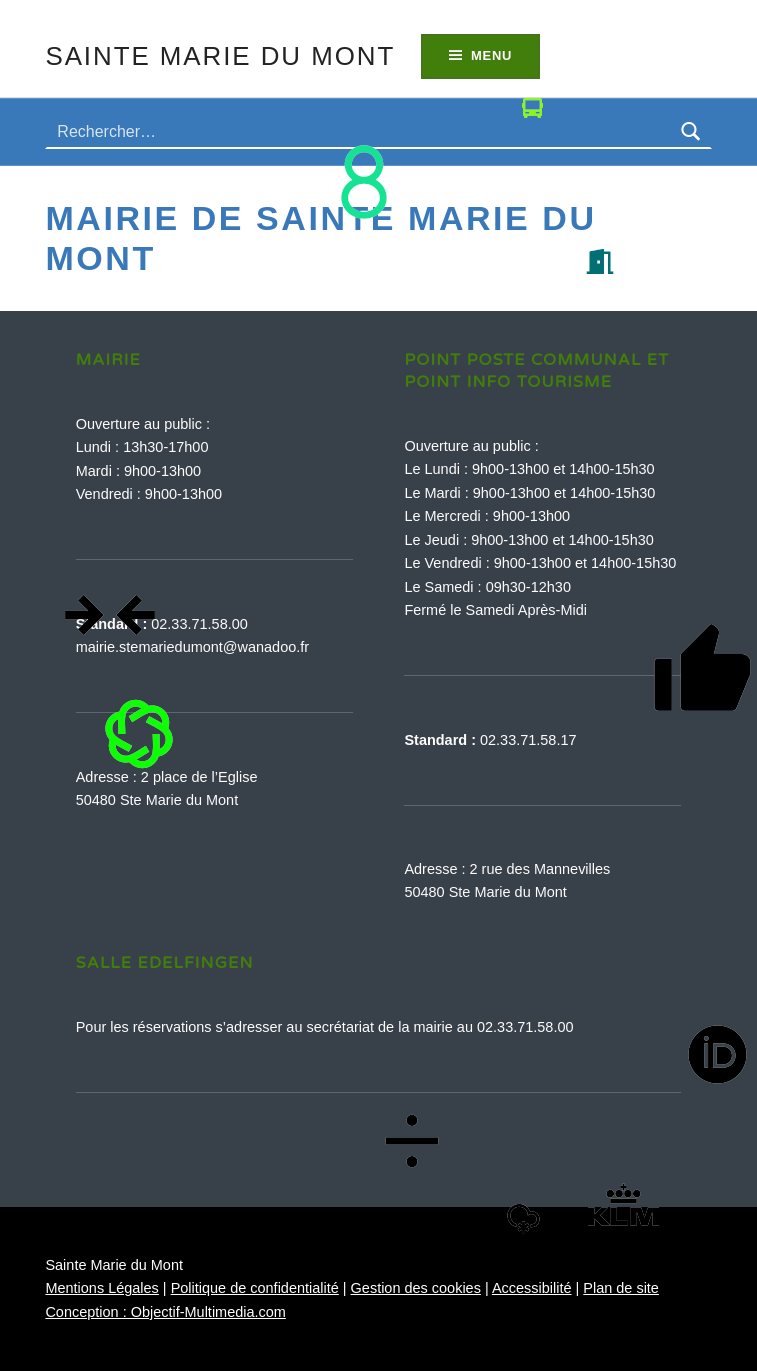 This screenshot has width=757, height=1371. What do you see at coordinates (600, 262) in the screenshot?
I see `log out or exit the application` at bounding box center [600, 262].